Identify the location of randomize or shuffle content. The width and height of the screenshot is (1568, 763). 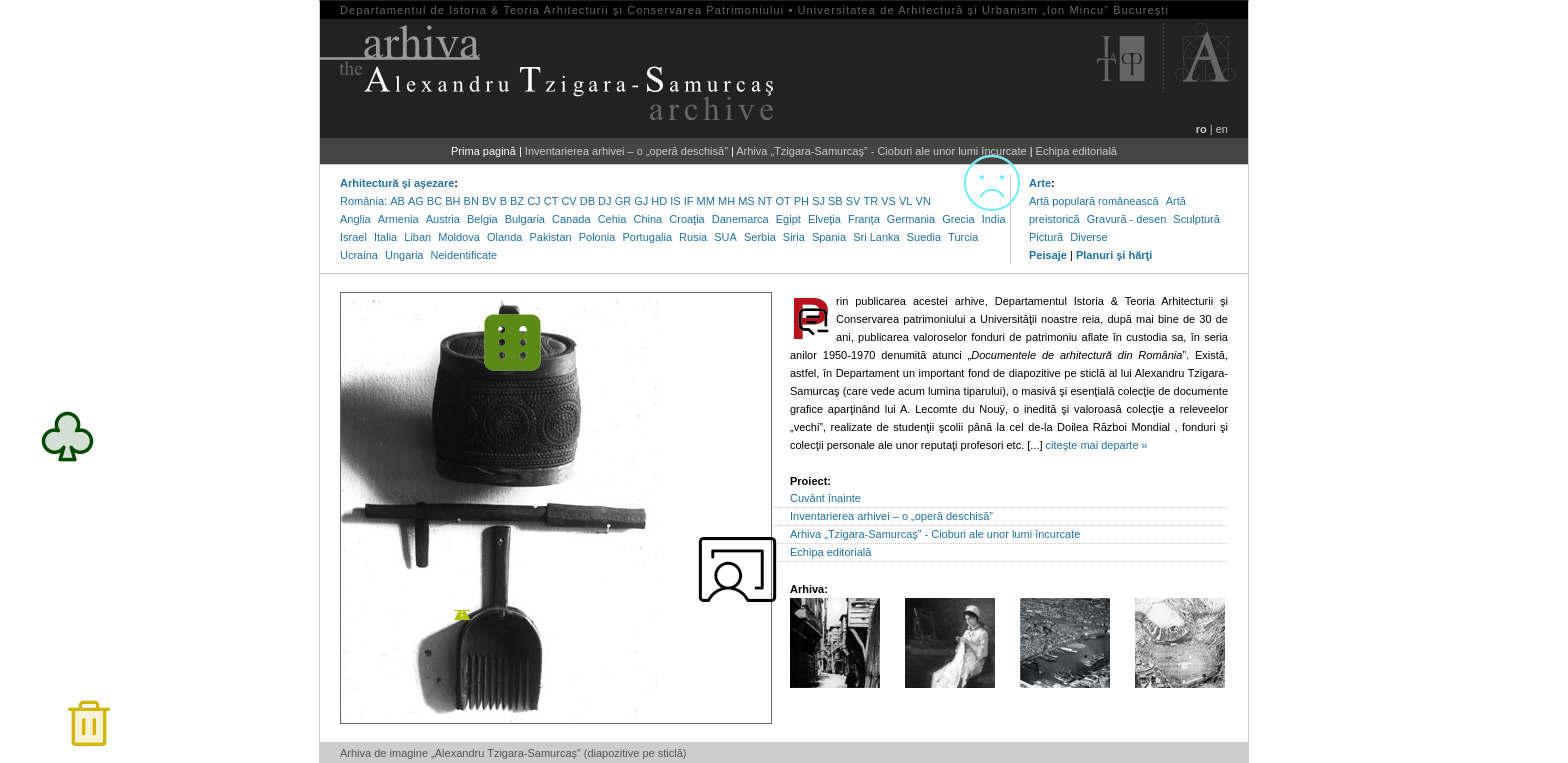
(512, 342).